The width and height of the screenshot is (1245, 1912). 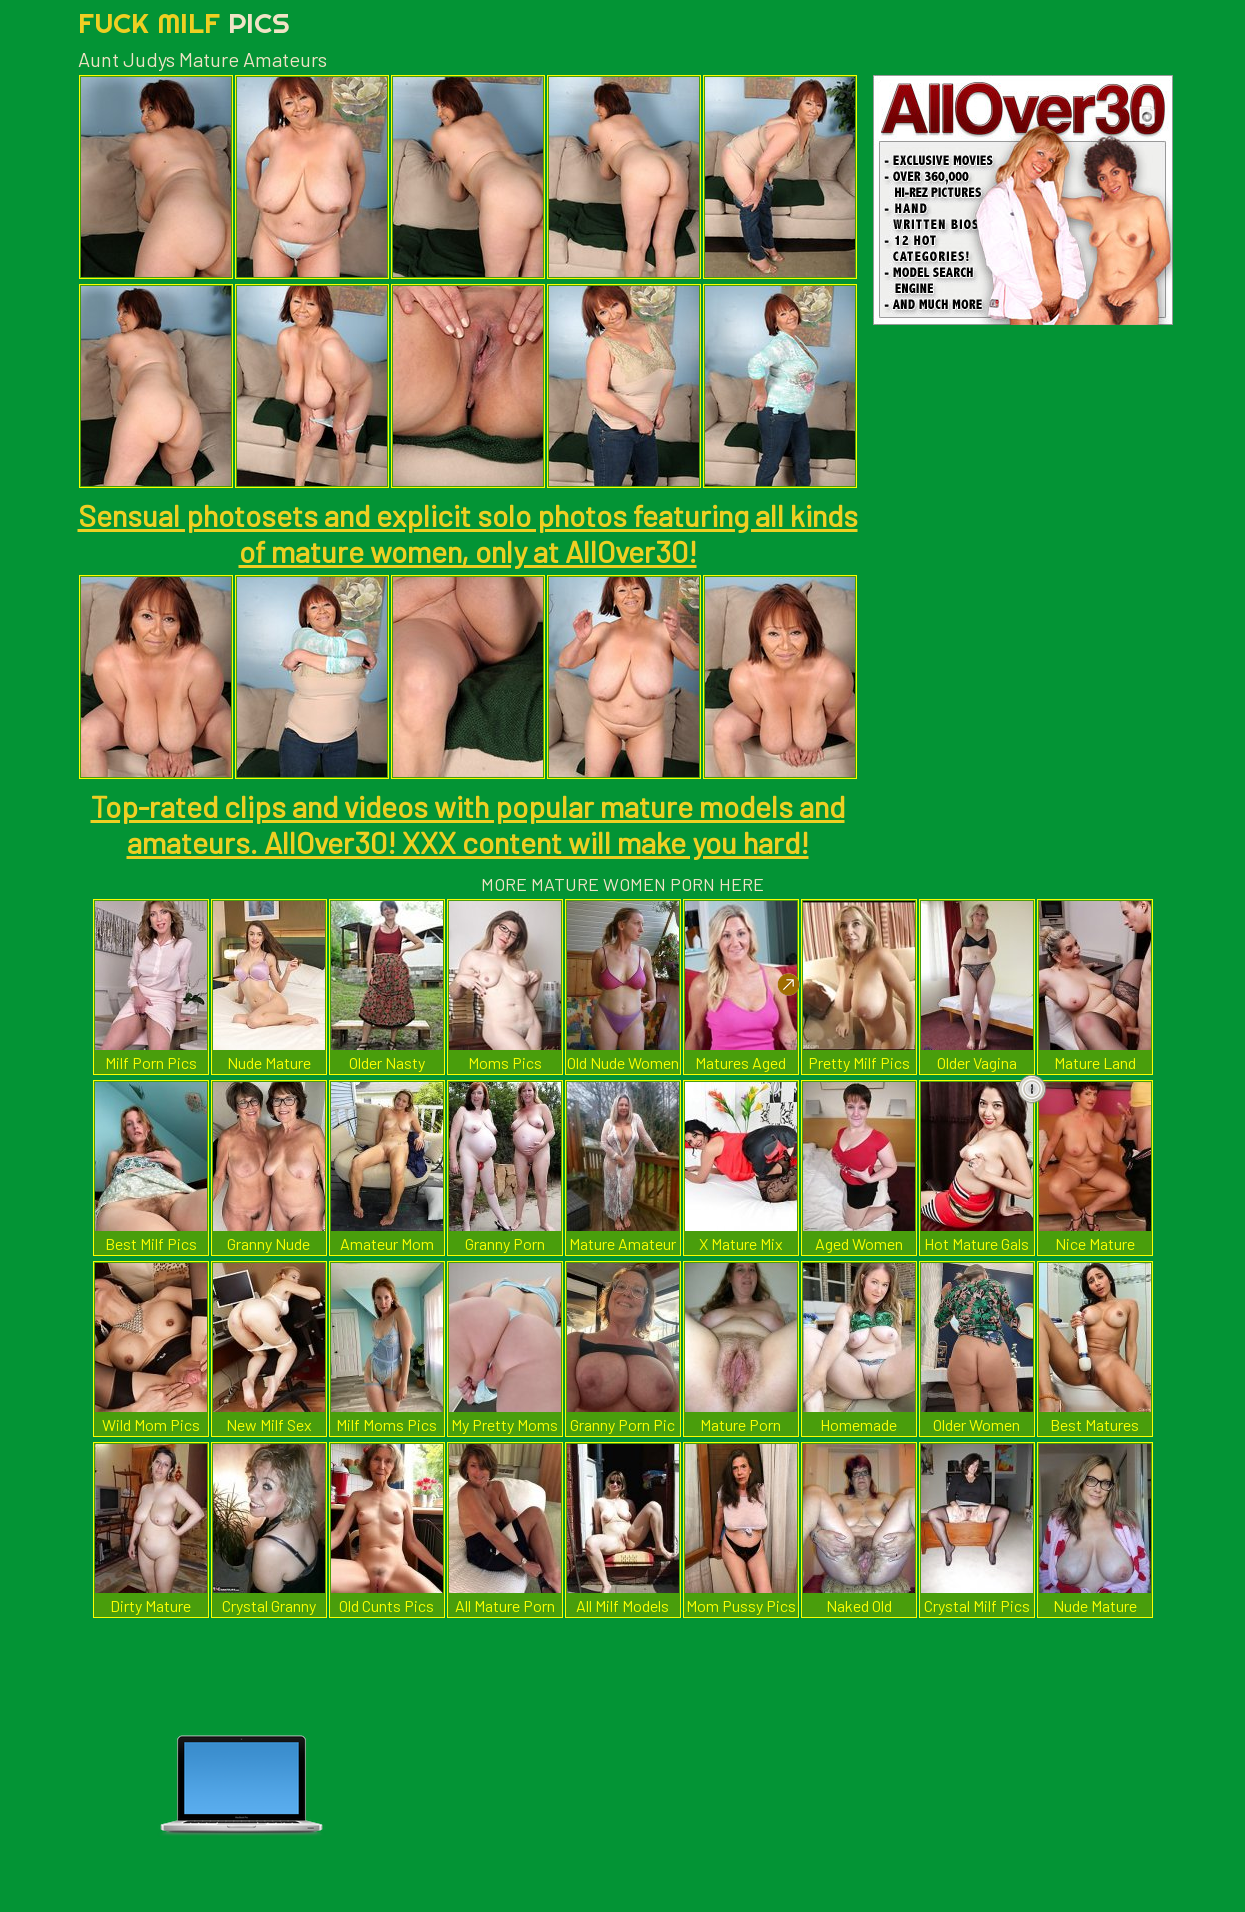 I want to click on open passwords and keys manager, so click(x=1032, y=1089).